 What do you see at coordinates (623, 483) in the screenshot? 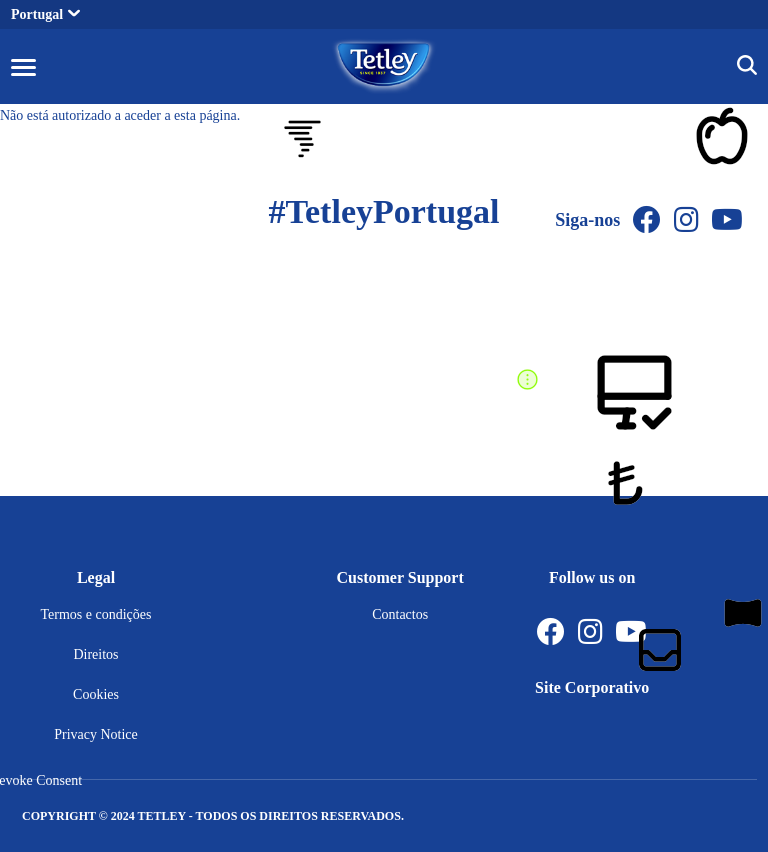
I see `indicates price or payment in turkish lira` at bounding box center [623, 483].